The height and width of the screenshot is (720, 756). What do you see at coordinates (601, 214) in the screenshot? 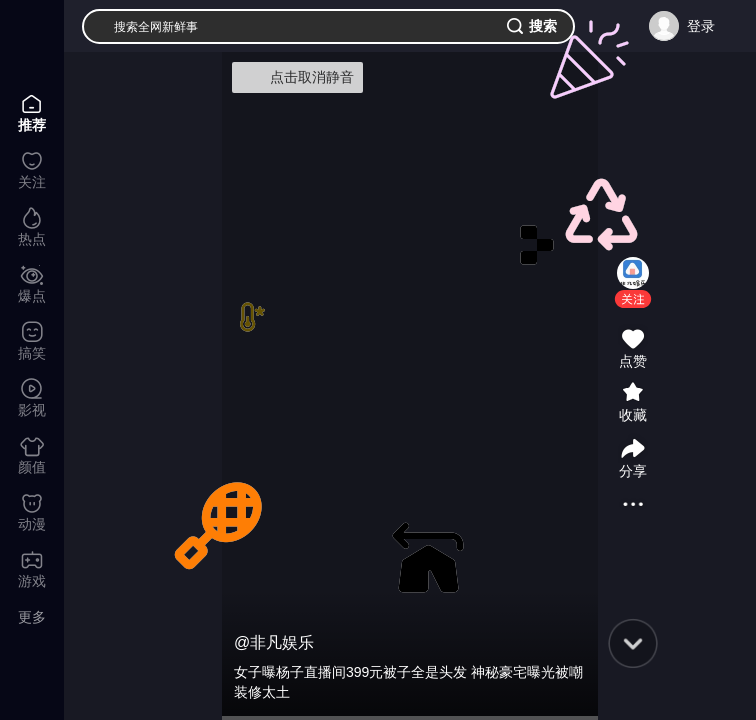
I see `recycle or move item to trash` at bounding box center [601, 214].